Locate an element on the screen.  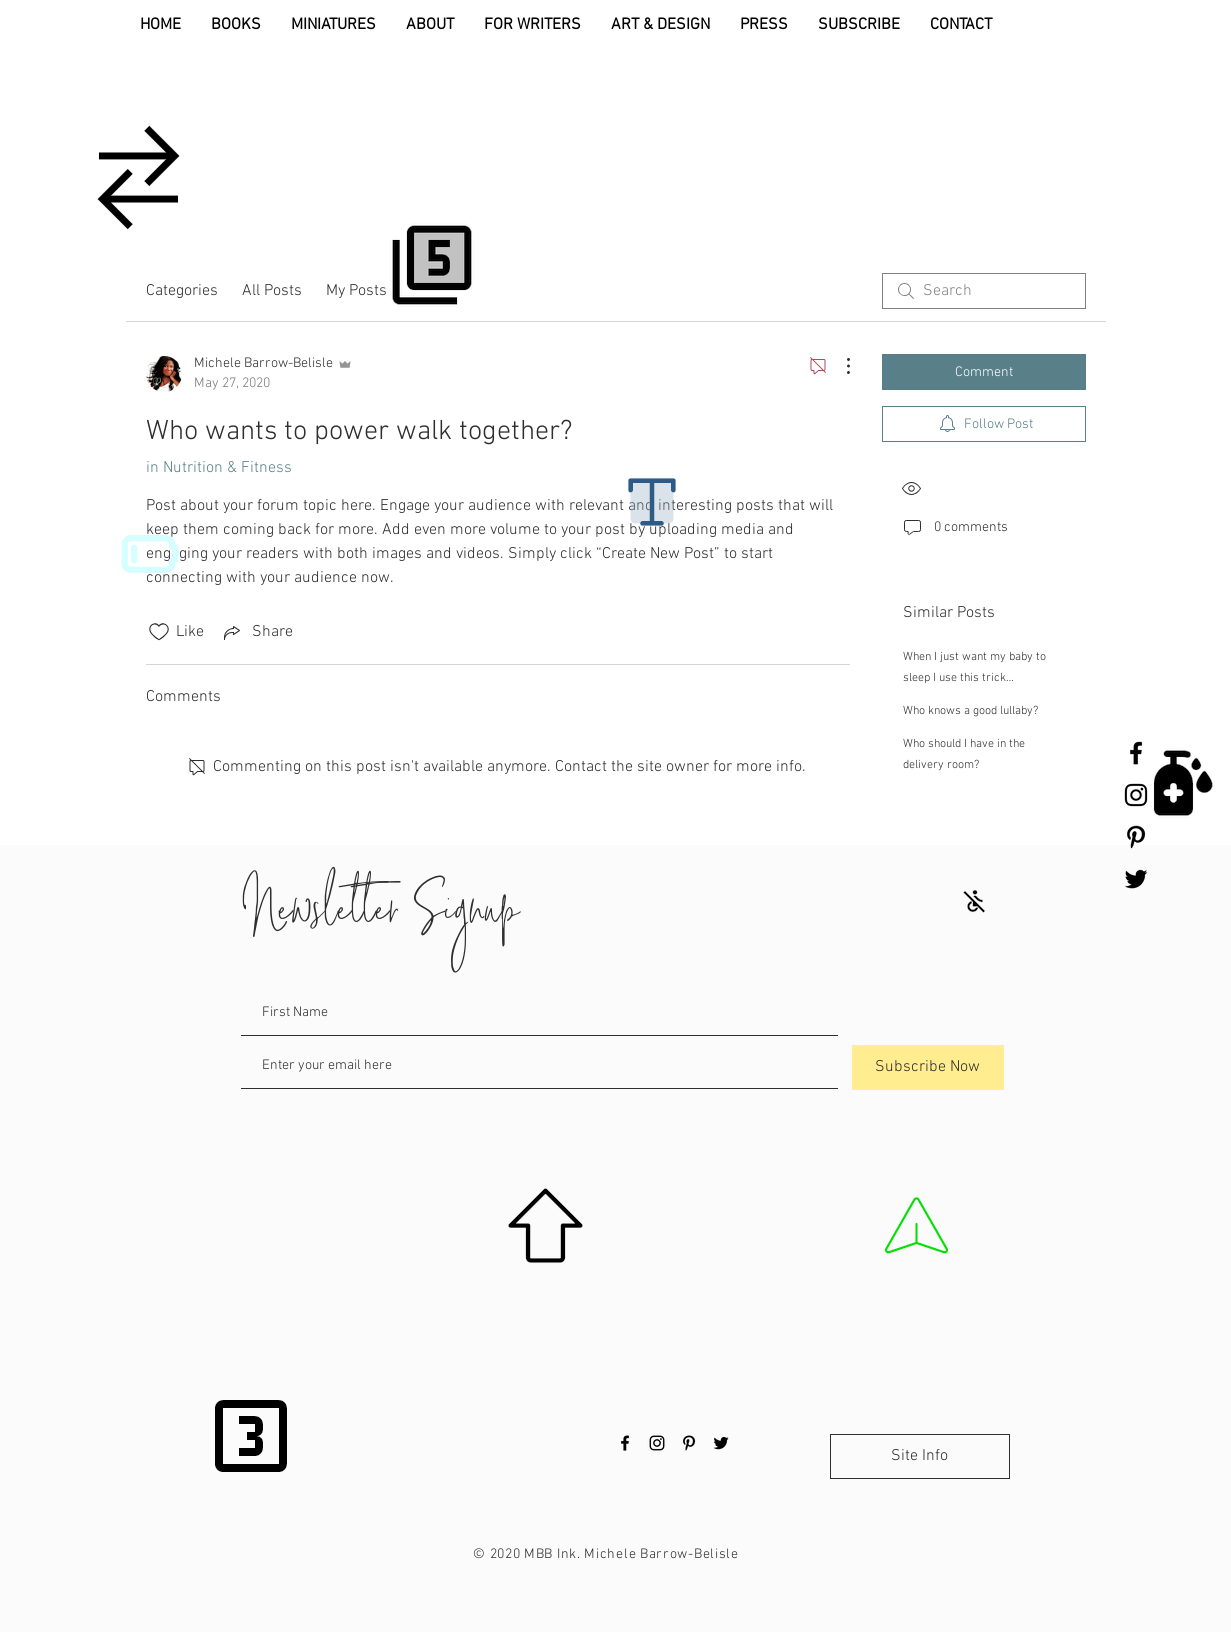
select option 3 from a numbered list is located at coordinates (251, 1436).